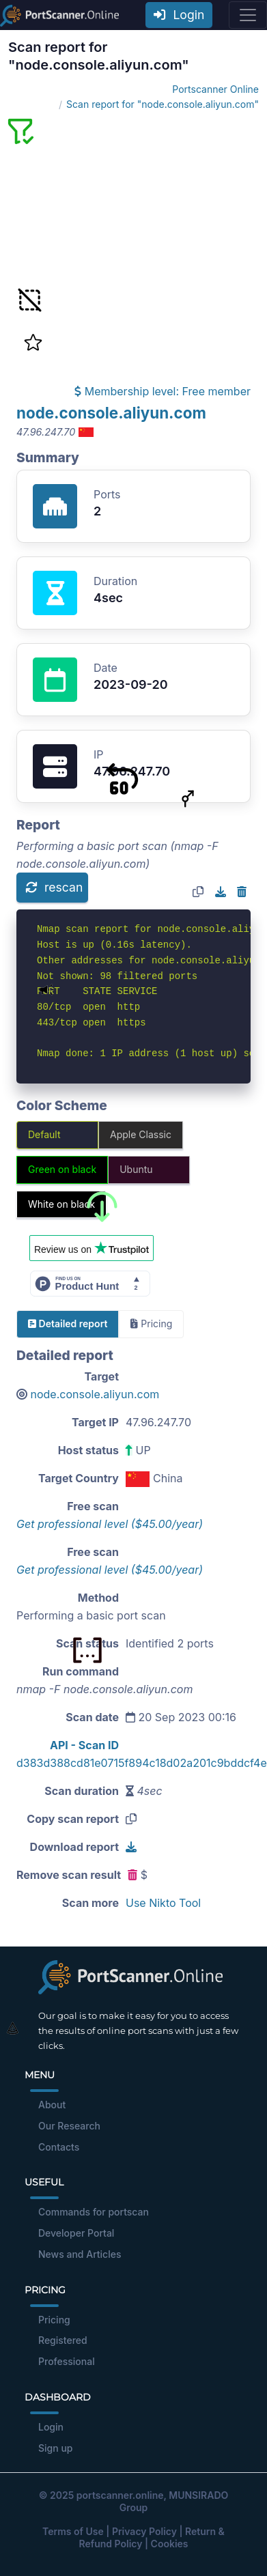 The height and width of the screenshot is (2576, 267). Describe the element at coordinates (12, 2028) in the screenshot. I see `browse food delivery options` at that location.